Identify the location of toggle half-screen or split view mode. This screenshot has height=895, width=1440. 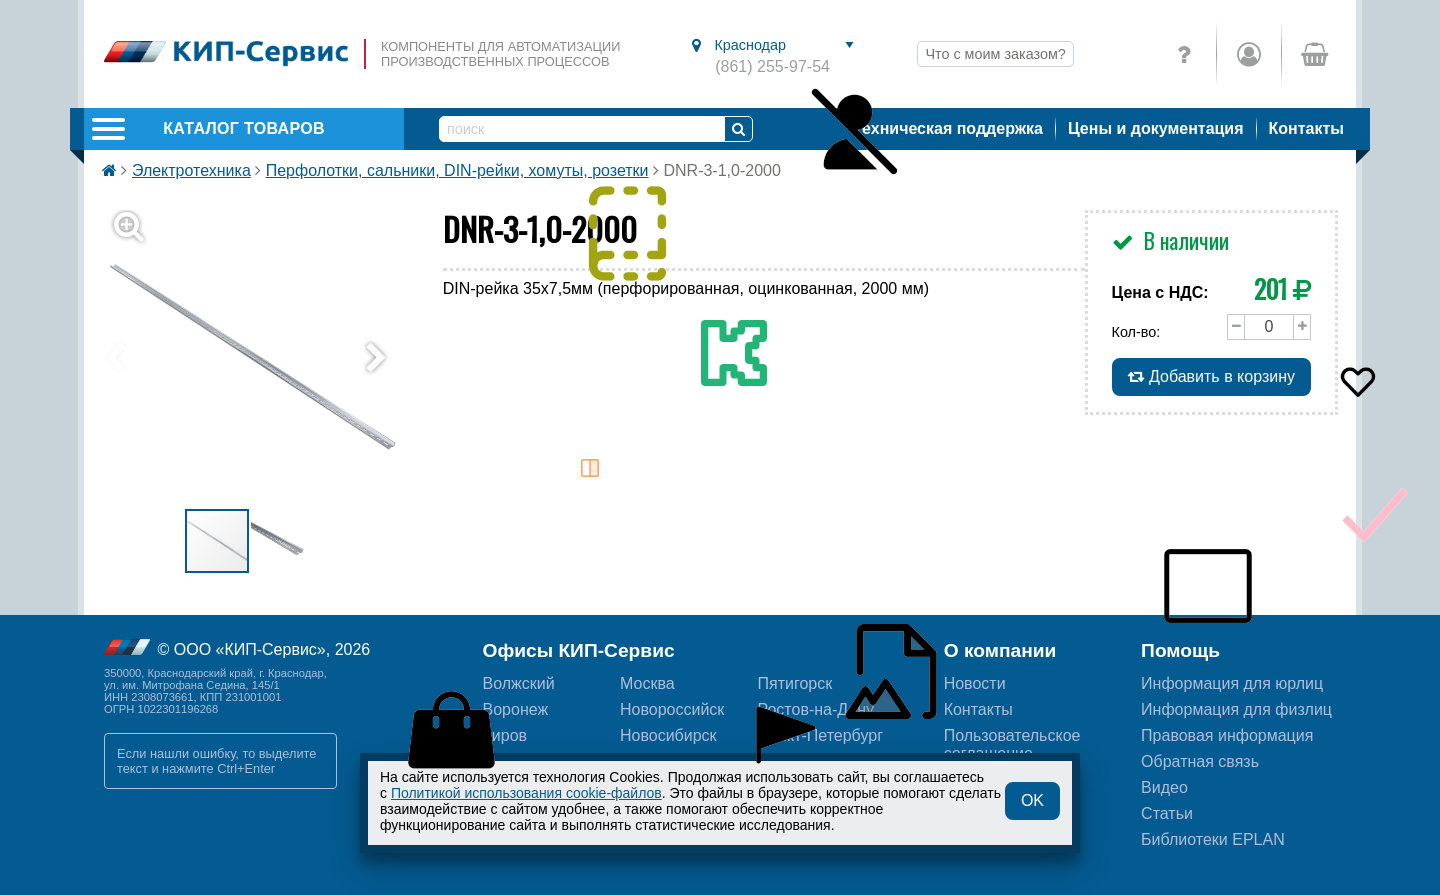
(590, 468).